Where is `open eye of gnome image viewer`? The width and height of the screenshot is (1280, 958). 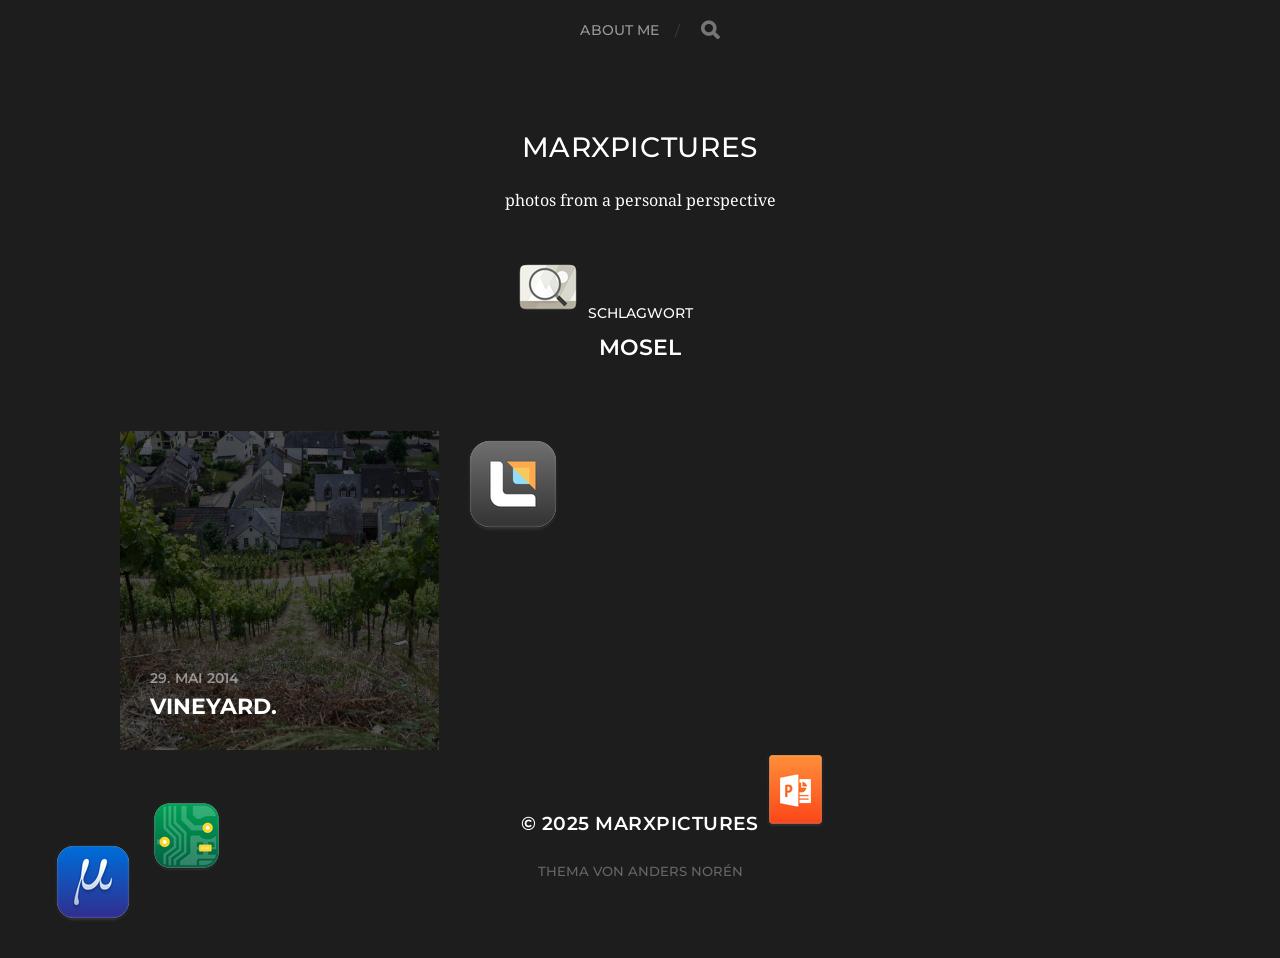 open eye of gnome image viewer is located at coordinates (548, 287).